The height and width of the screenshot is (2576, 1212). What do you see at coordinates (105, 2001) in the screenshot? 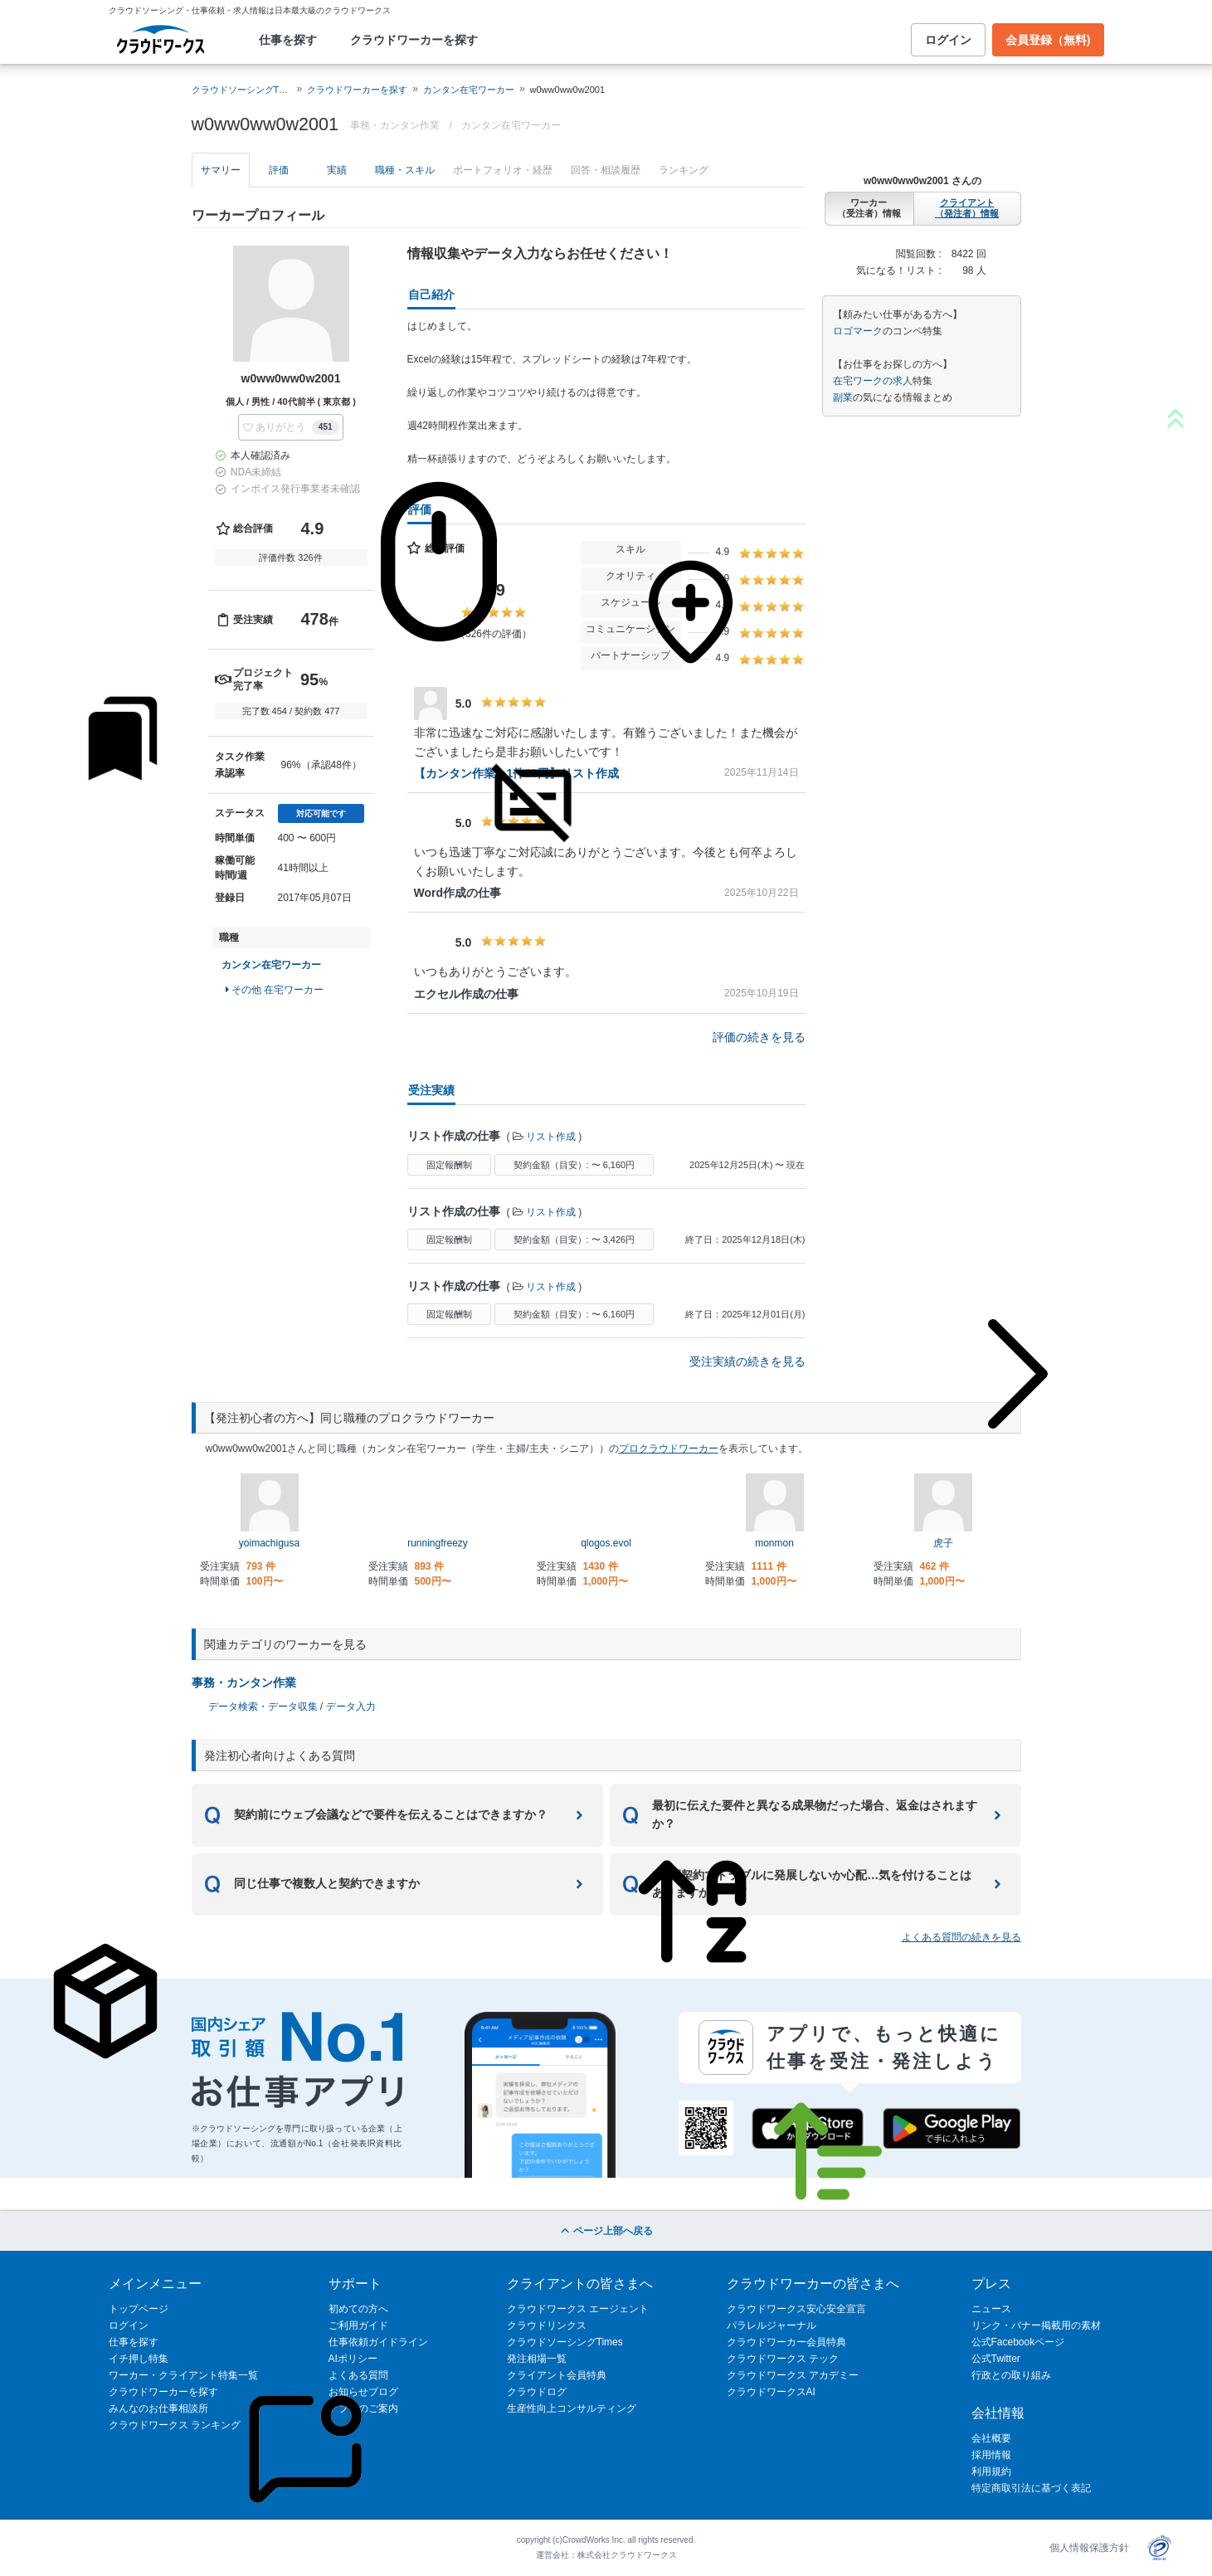
I see `view package or shipment details` at bounding box center [105, 2001].